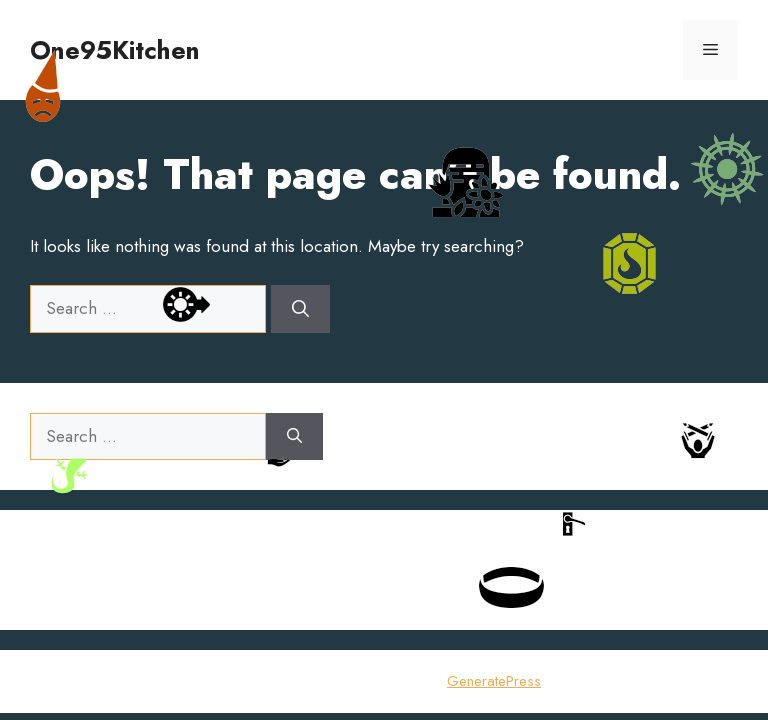 The width and height of the screenshot is (768, 720). I want to click on equip or activate a fire-element gem, so click(629, 263).